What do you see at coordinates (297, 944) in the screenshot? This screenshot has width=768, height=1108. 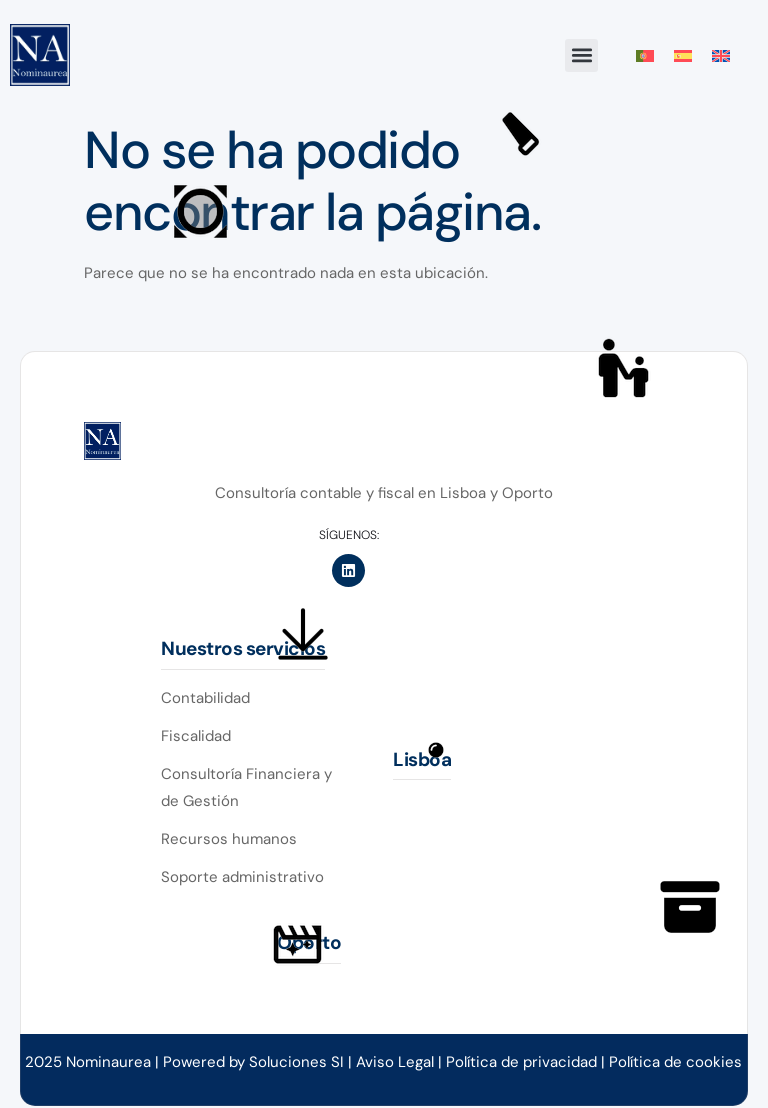 I see `apply filters or effects to a video` at bounding box center [297, 944].